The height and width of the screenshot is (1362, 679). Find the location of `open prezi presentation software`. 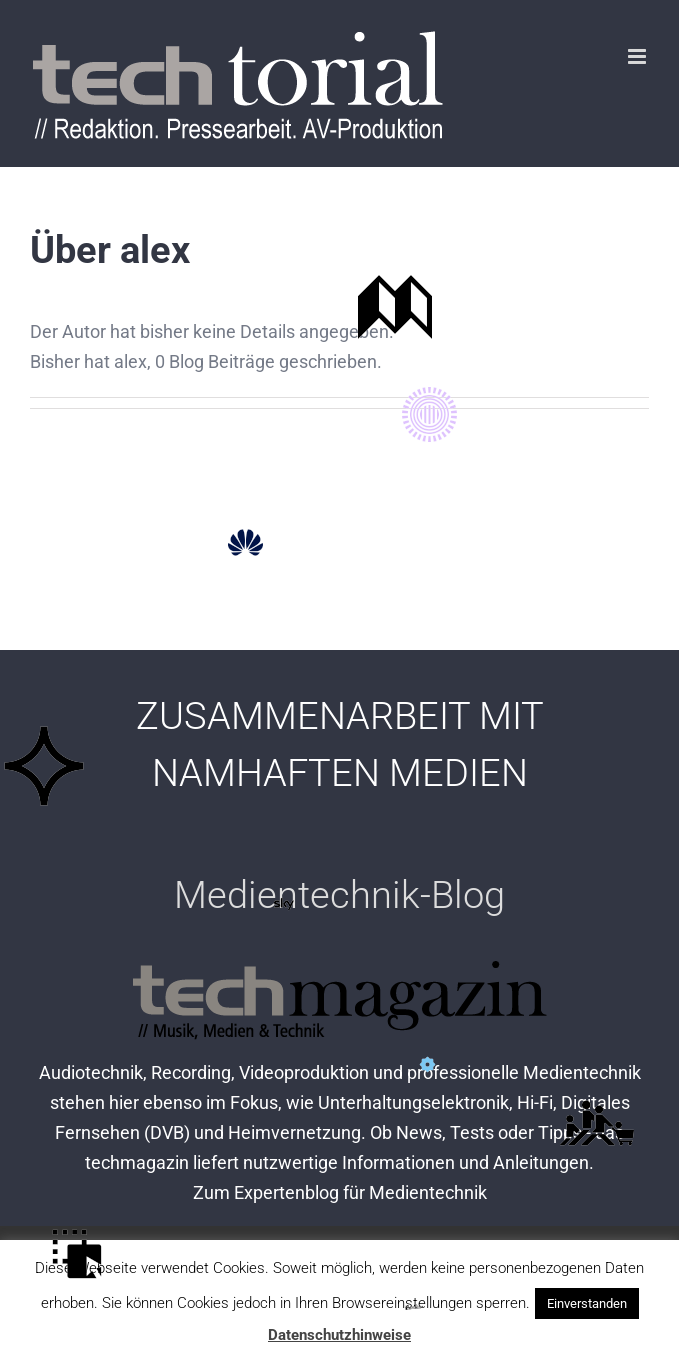

open prezi presentation software is located at coordinates (429, 414).